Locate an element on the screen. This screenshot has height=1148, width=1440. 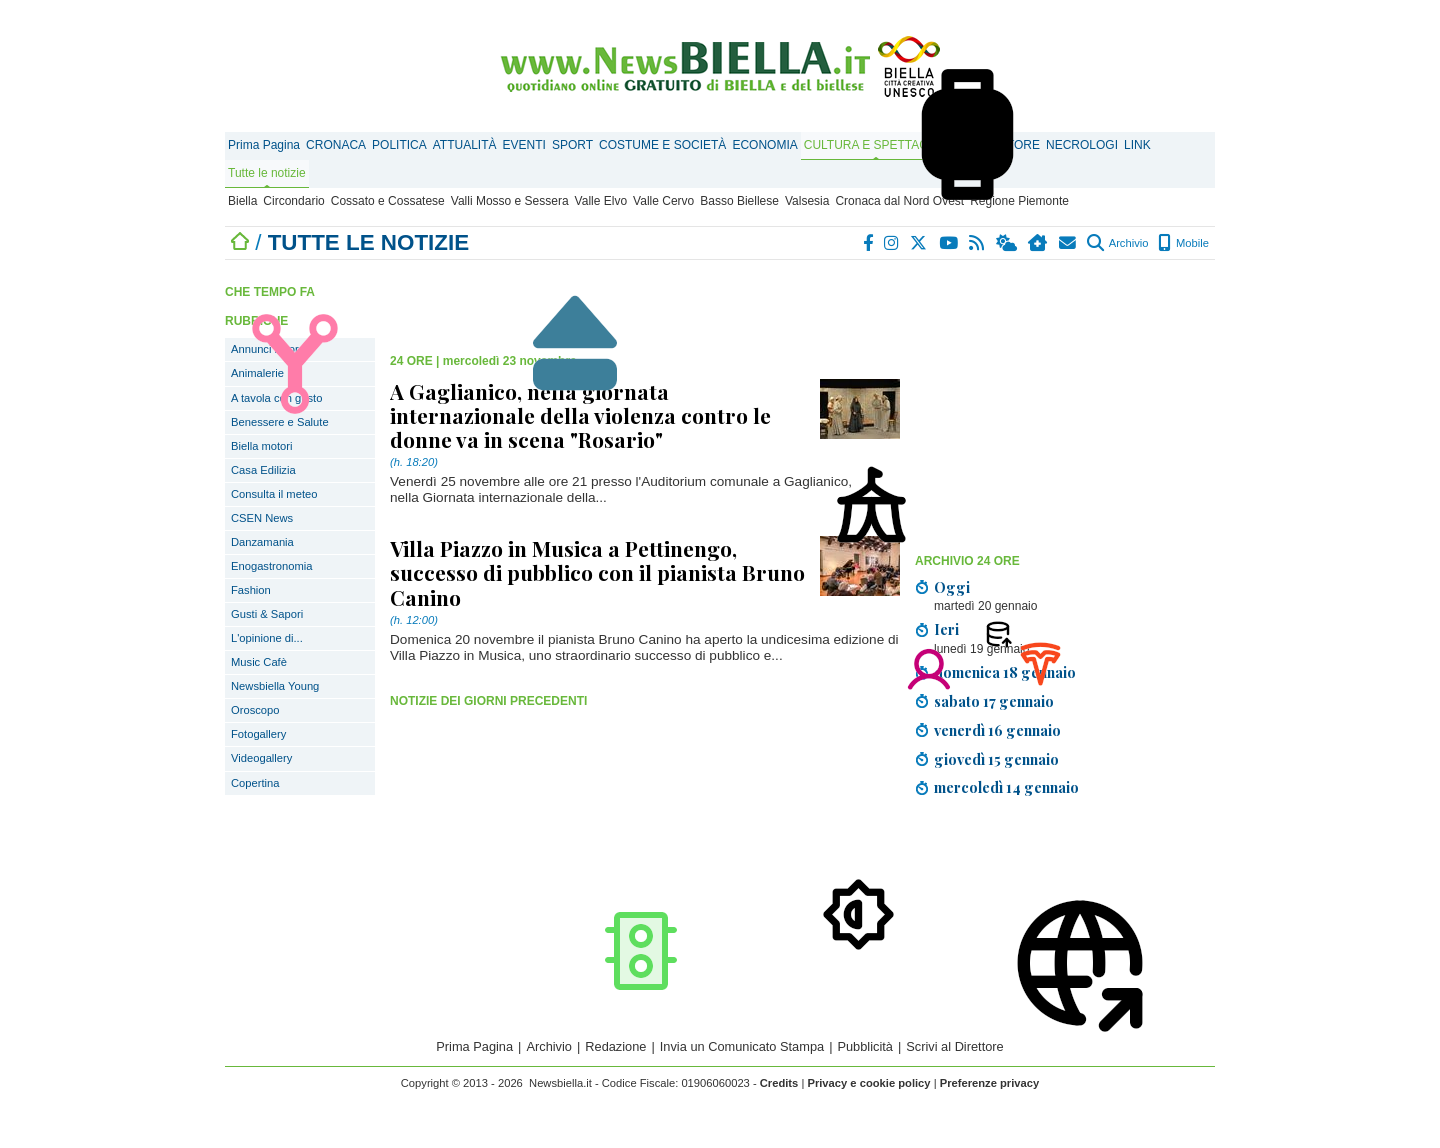
eject media or disc from player is located at coordinates (575, 343).